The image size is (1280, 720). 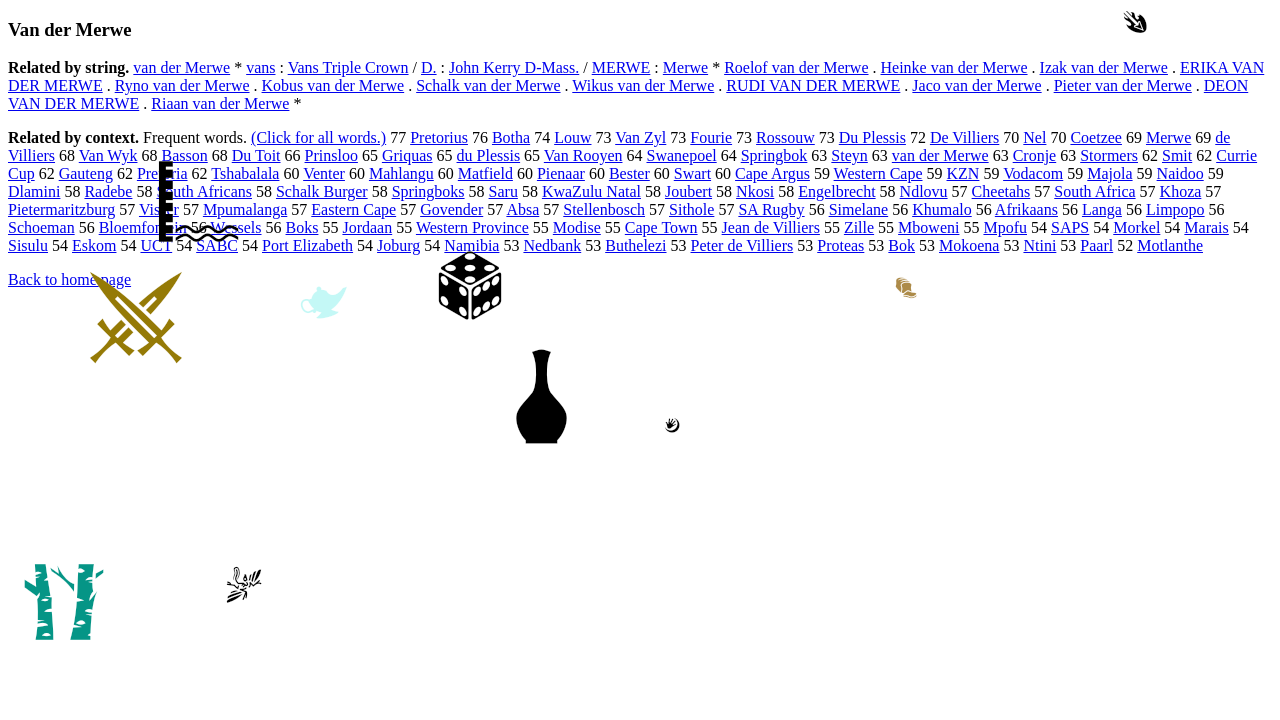 What do you see at coordinates (196, 201) in the screenshot?
I see `indicates low tide conditions` at bounding box center [196, 201].